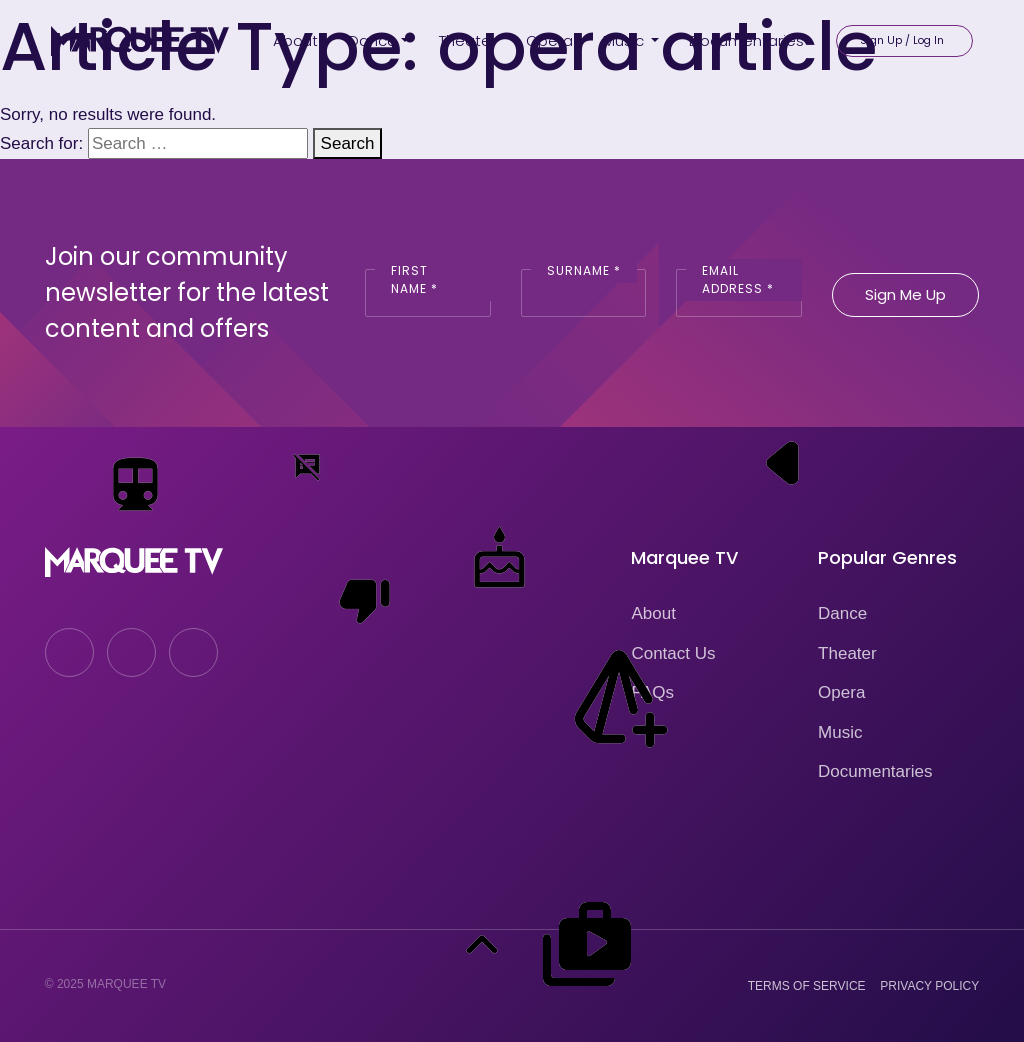  Describe the element at coordinates (587, 946) in the screenshot. I see `view your purchased videos or media` at that location.